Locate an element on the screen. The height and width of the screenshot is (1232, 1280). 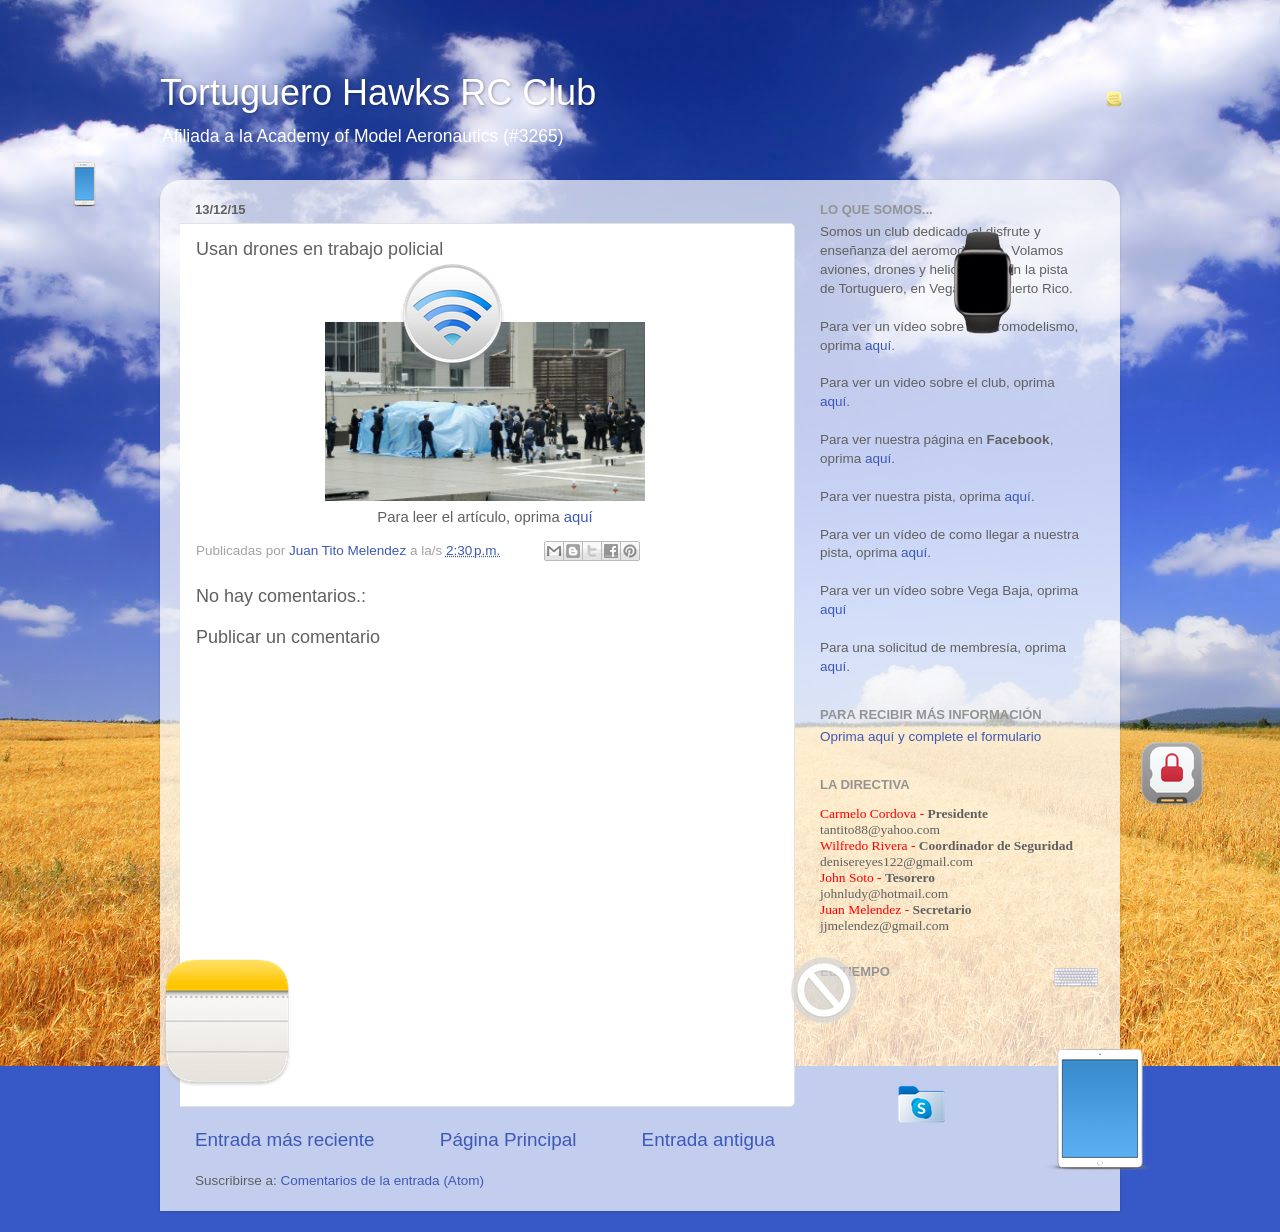
open folder containing Skype files is located at coordinates (921, 1105).